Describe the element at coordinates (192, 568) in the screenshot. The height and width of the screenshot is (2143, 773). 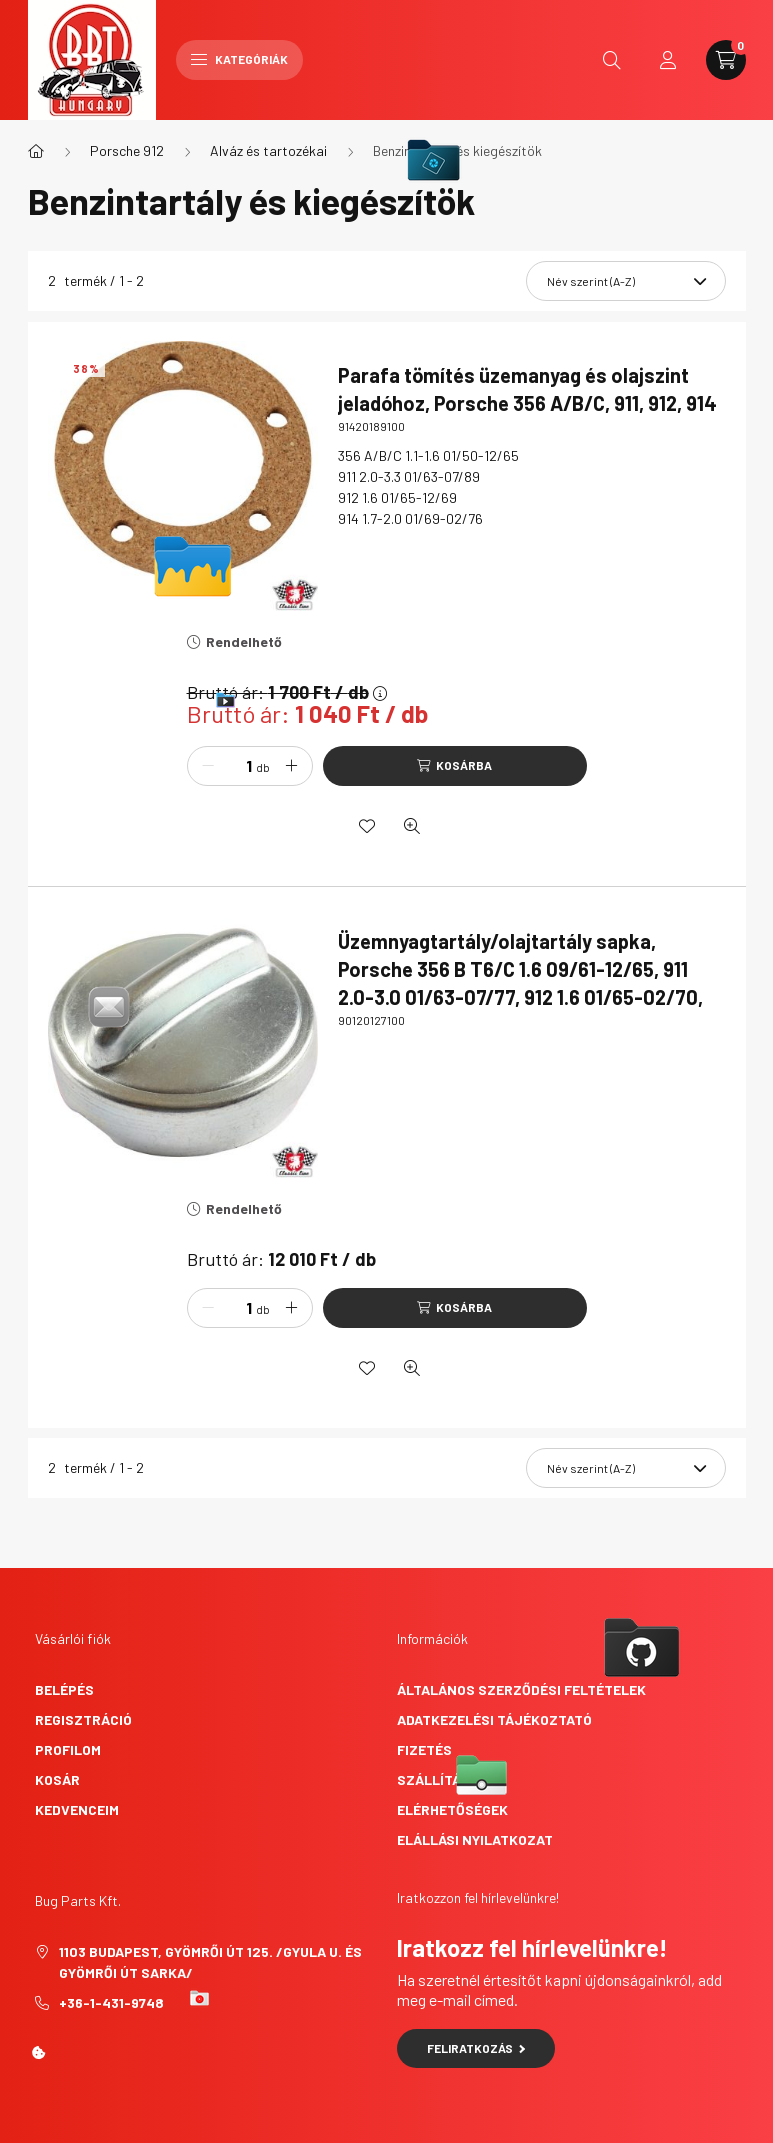
I see `open folder to view contents` at that location.